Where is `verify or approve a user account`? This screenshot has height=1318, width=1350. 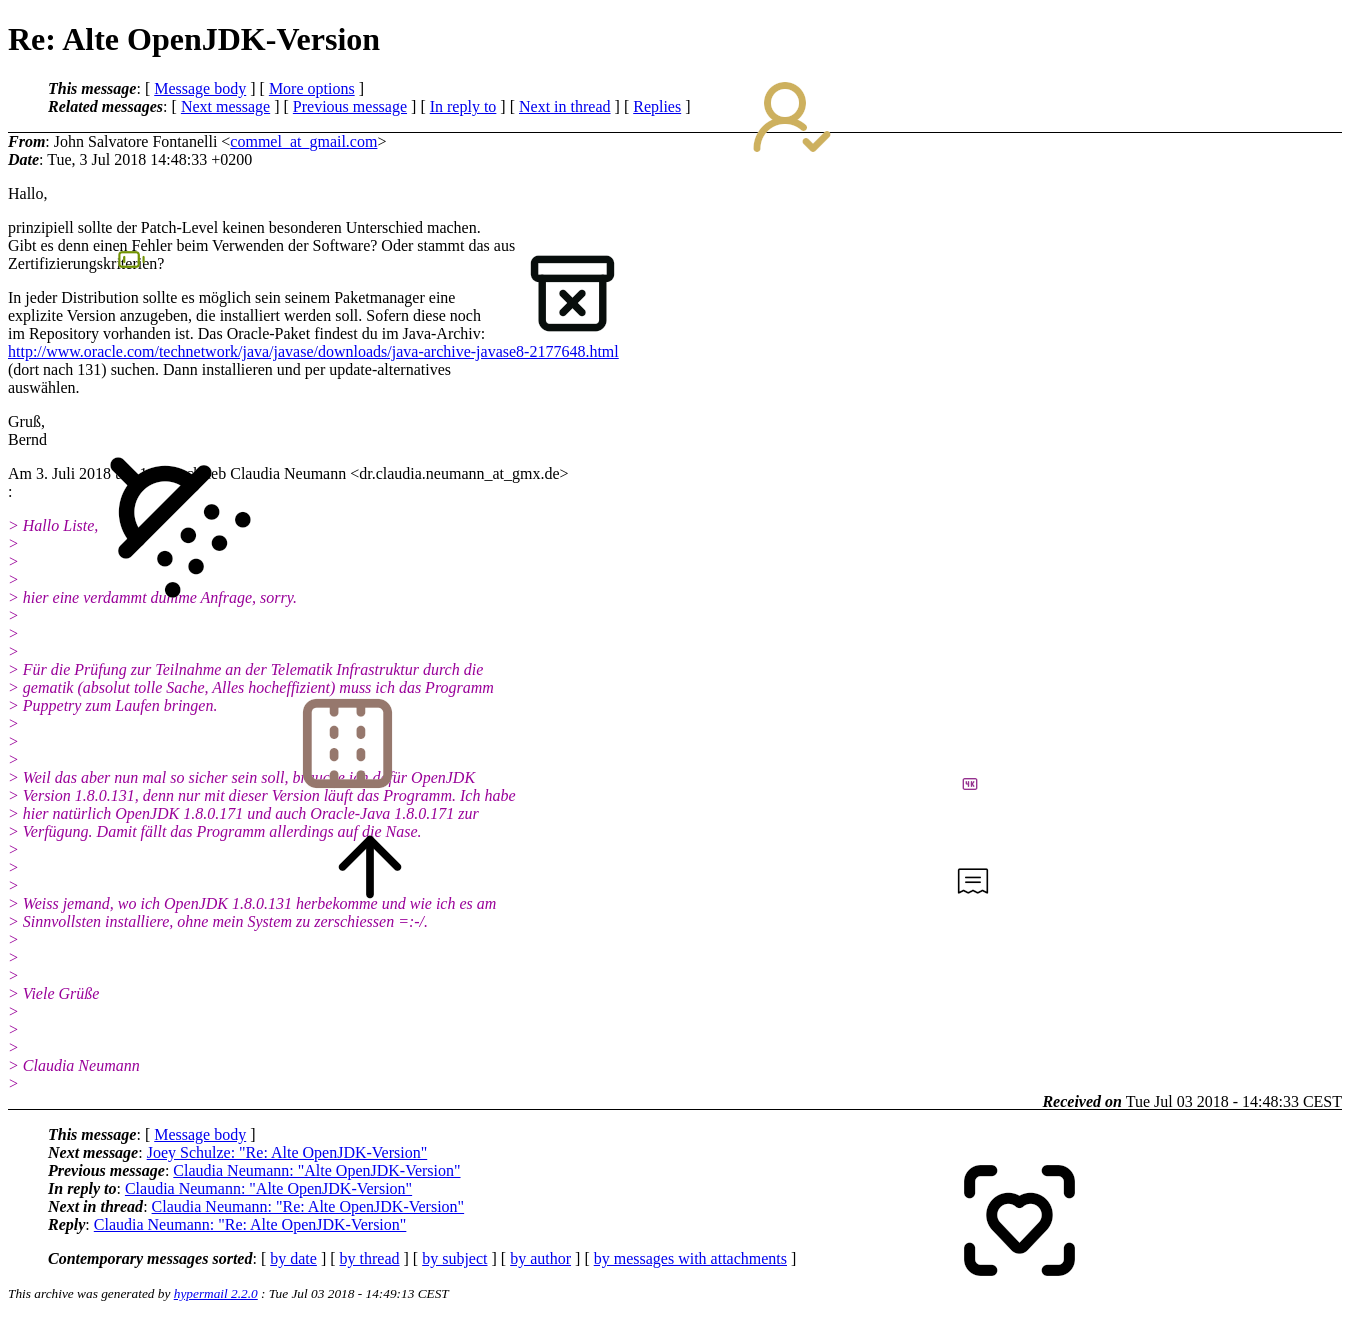 verify or approve a user account is located at coordinates (792, 117).